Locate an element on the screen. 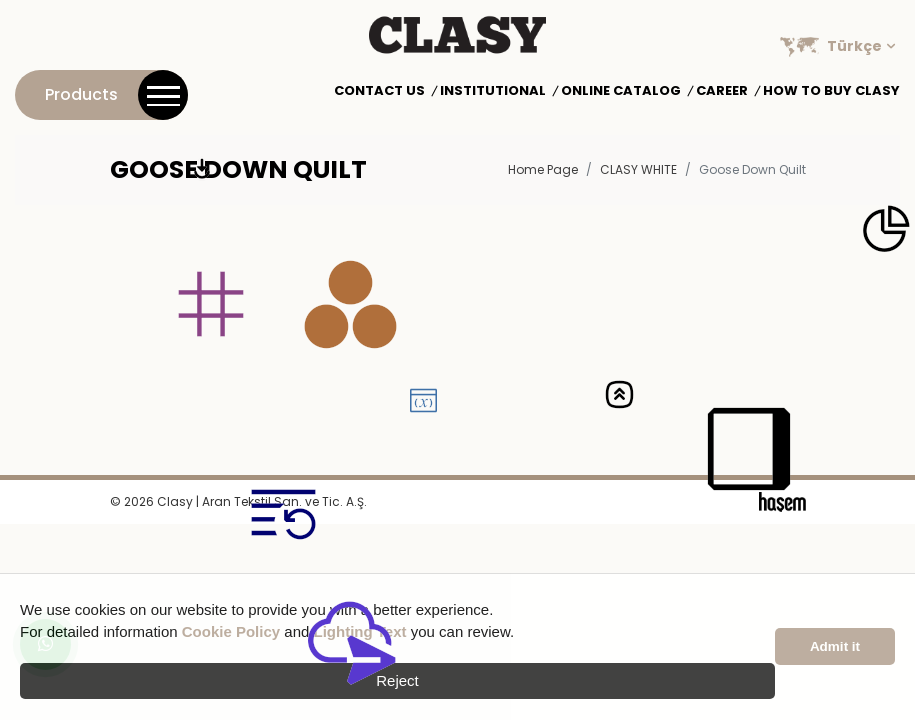 Image resolution: width=915 pixels, height=720 pixels. restart the current debug frame is located at coordinates (283, 512).